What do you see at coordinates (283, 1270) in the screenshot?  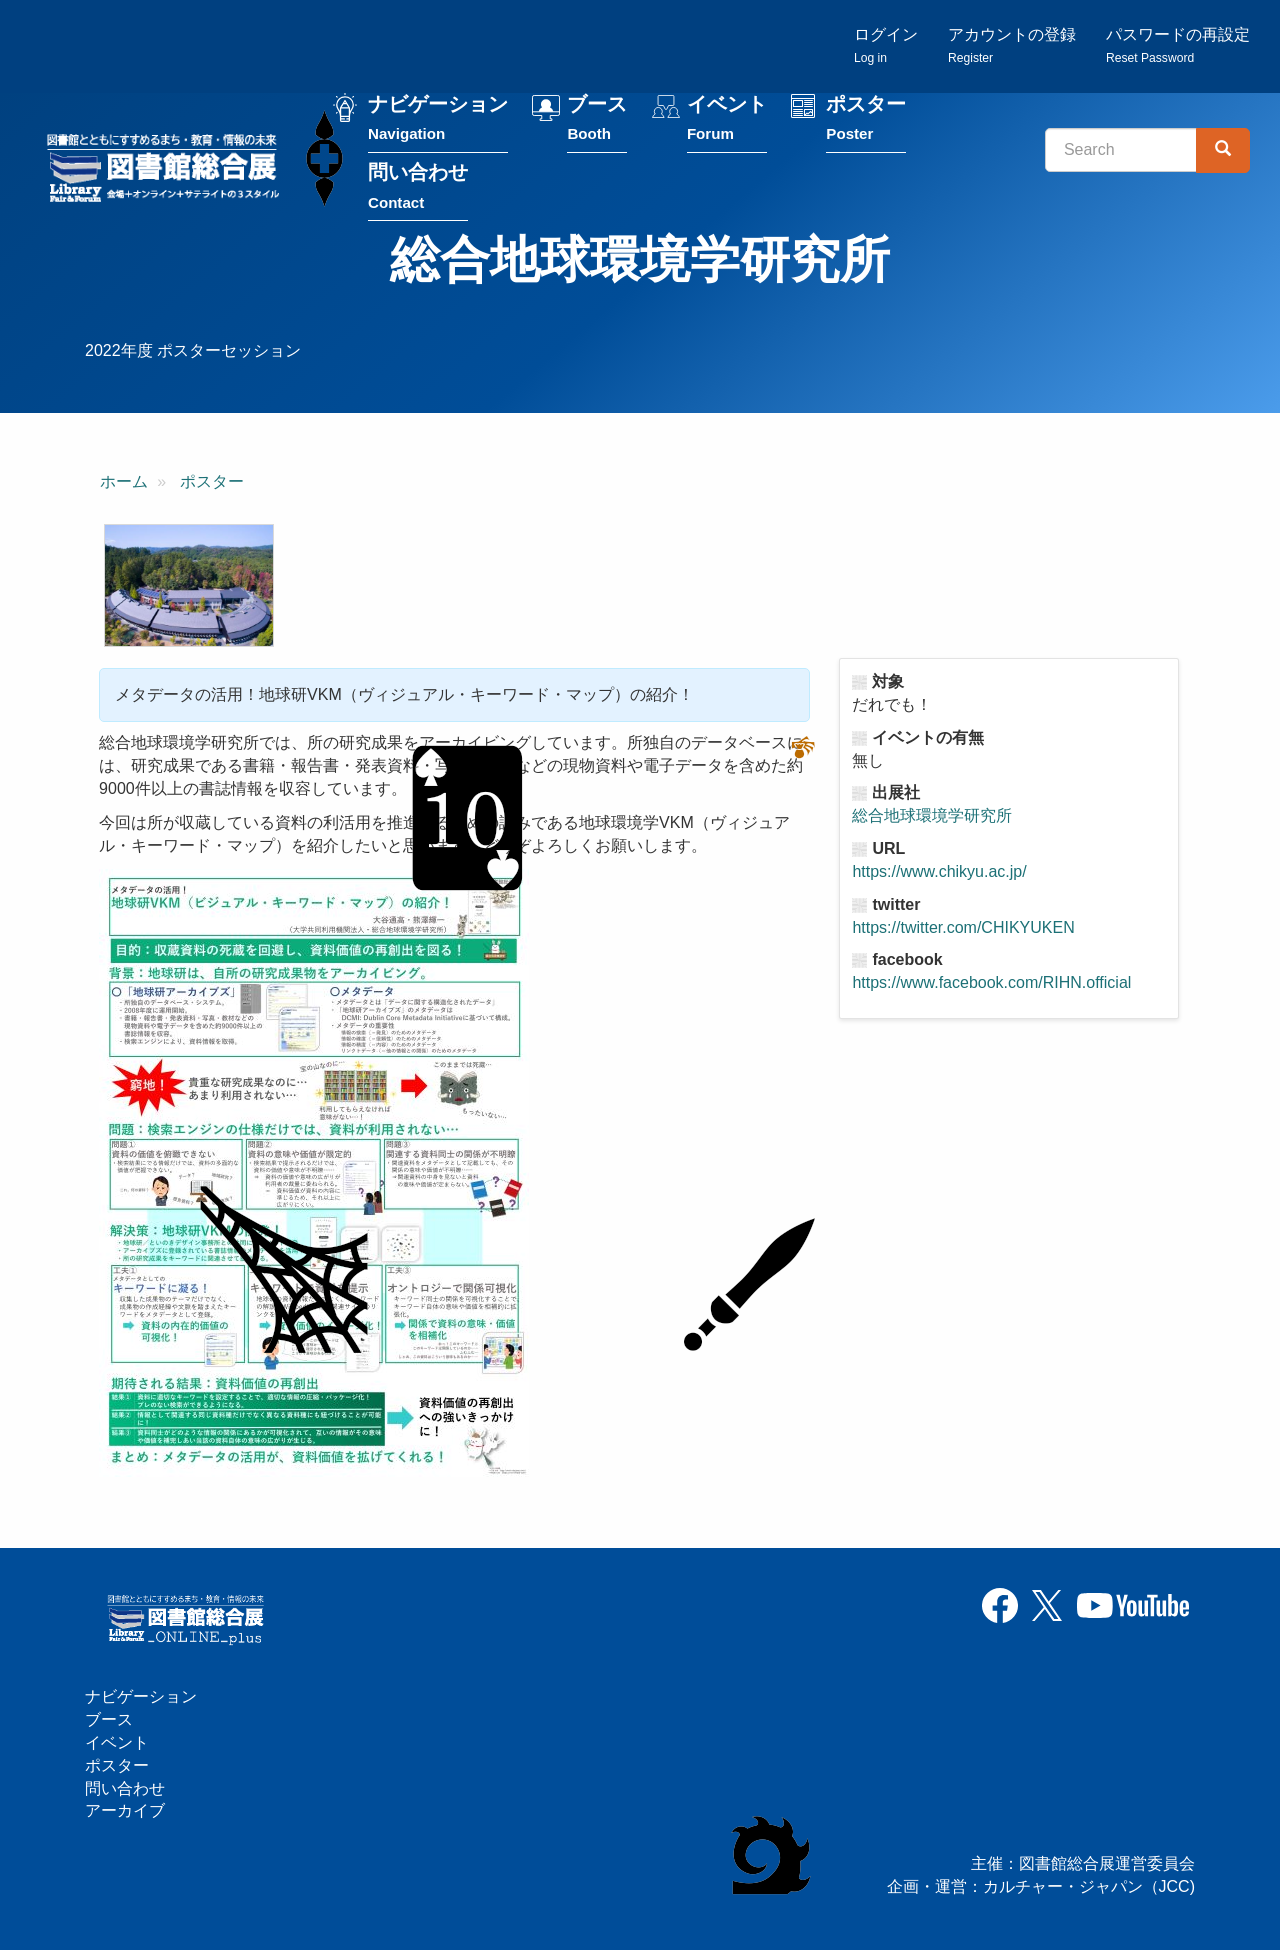 I see `activate web spit ability` at bounding box center [283, 1270].